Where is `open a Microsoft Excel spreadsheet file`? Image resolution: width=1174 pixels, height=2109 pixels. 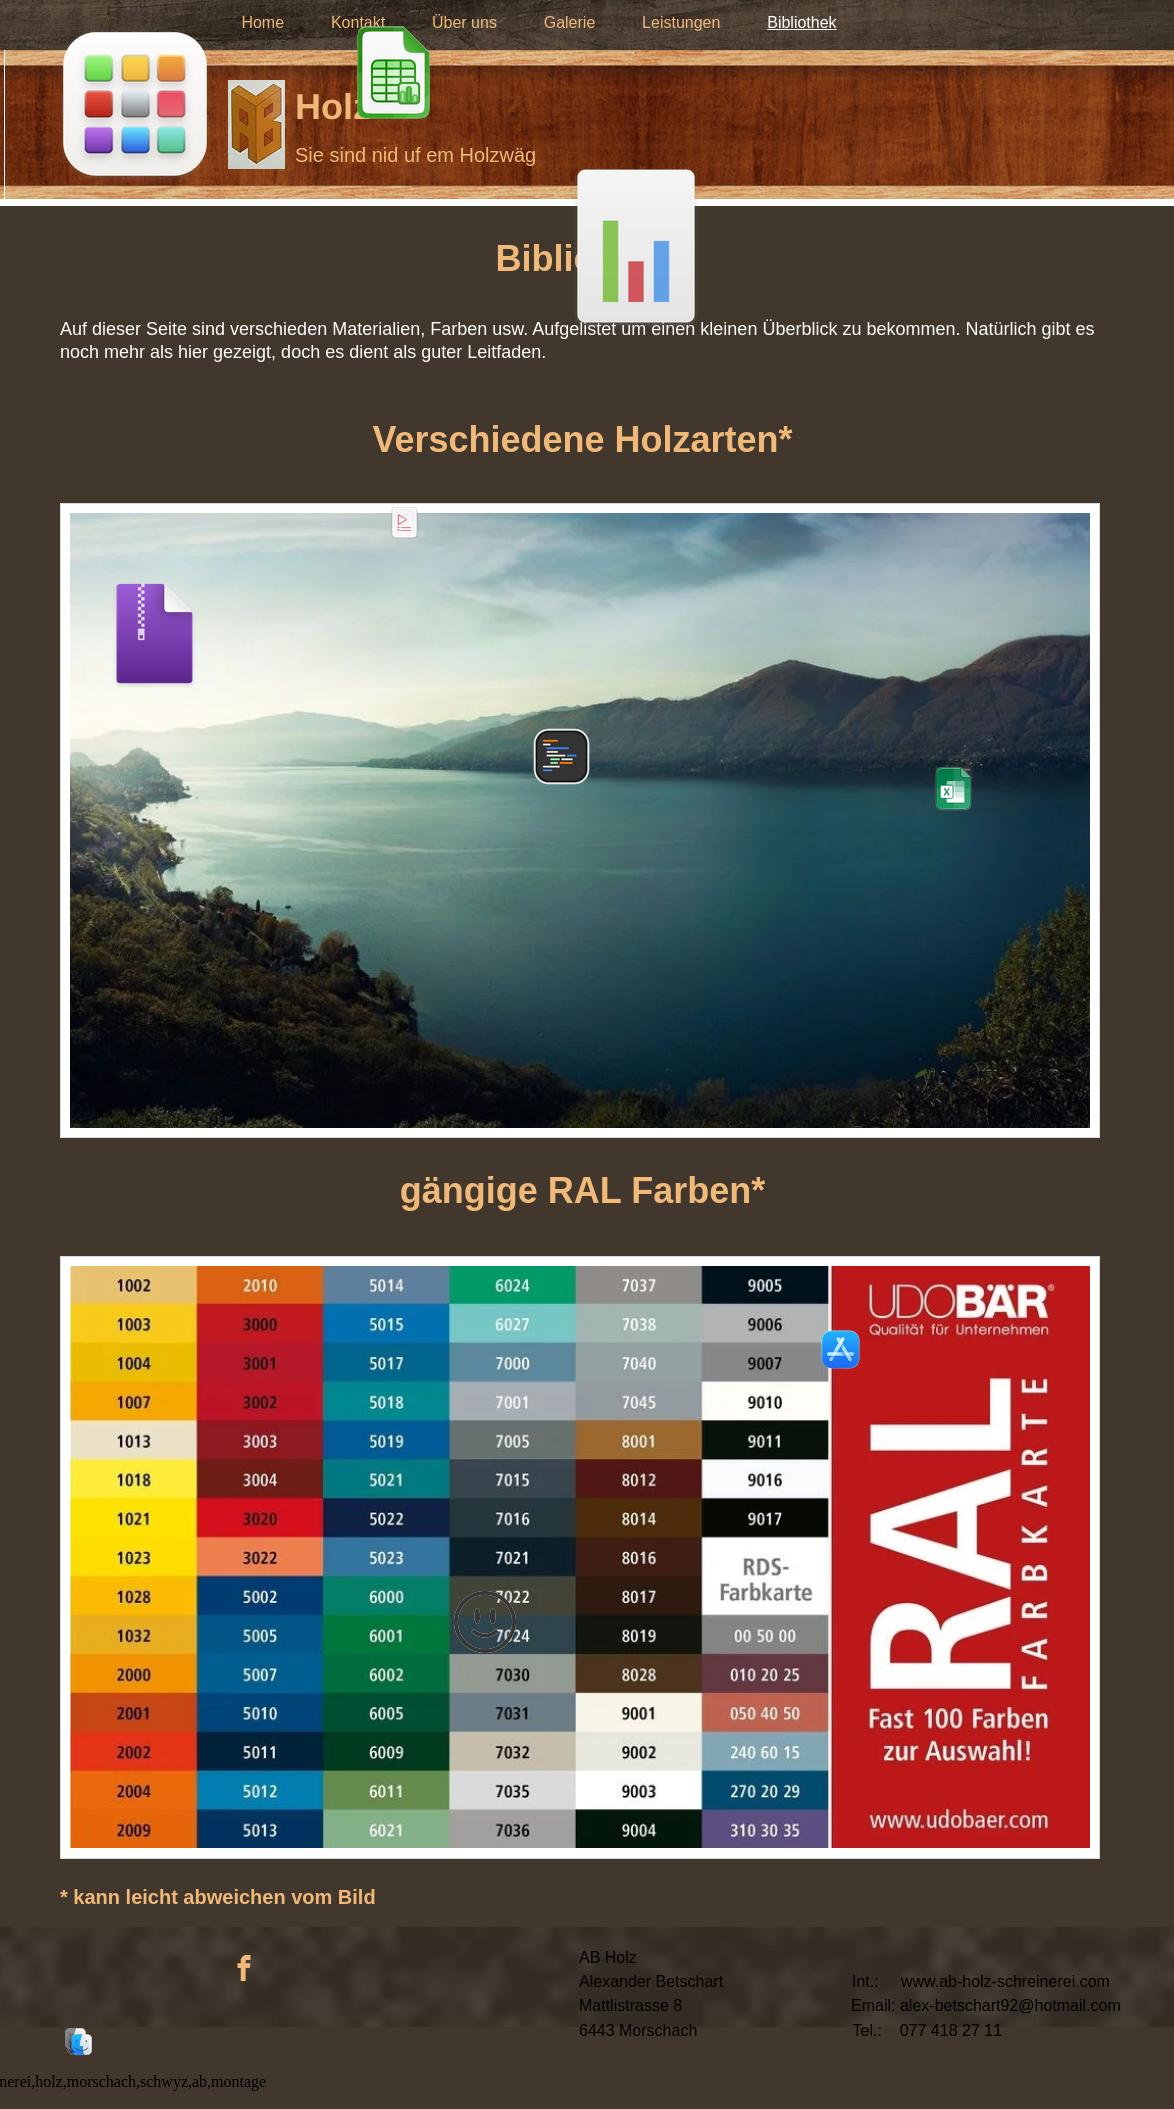 open a Microsoft Excel spreadsheet file is located at coordinates (953, 788).